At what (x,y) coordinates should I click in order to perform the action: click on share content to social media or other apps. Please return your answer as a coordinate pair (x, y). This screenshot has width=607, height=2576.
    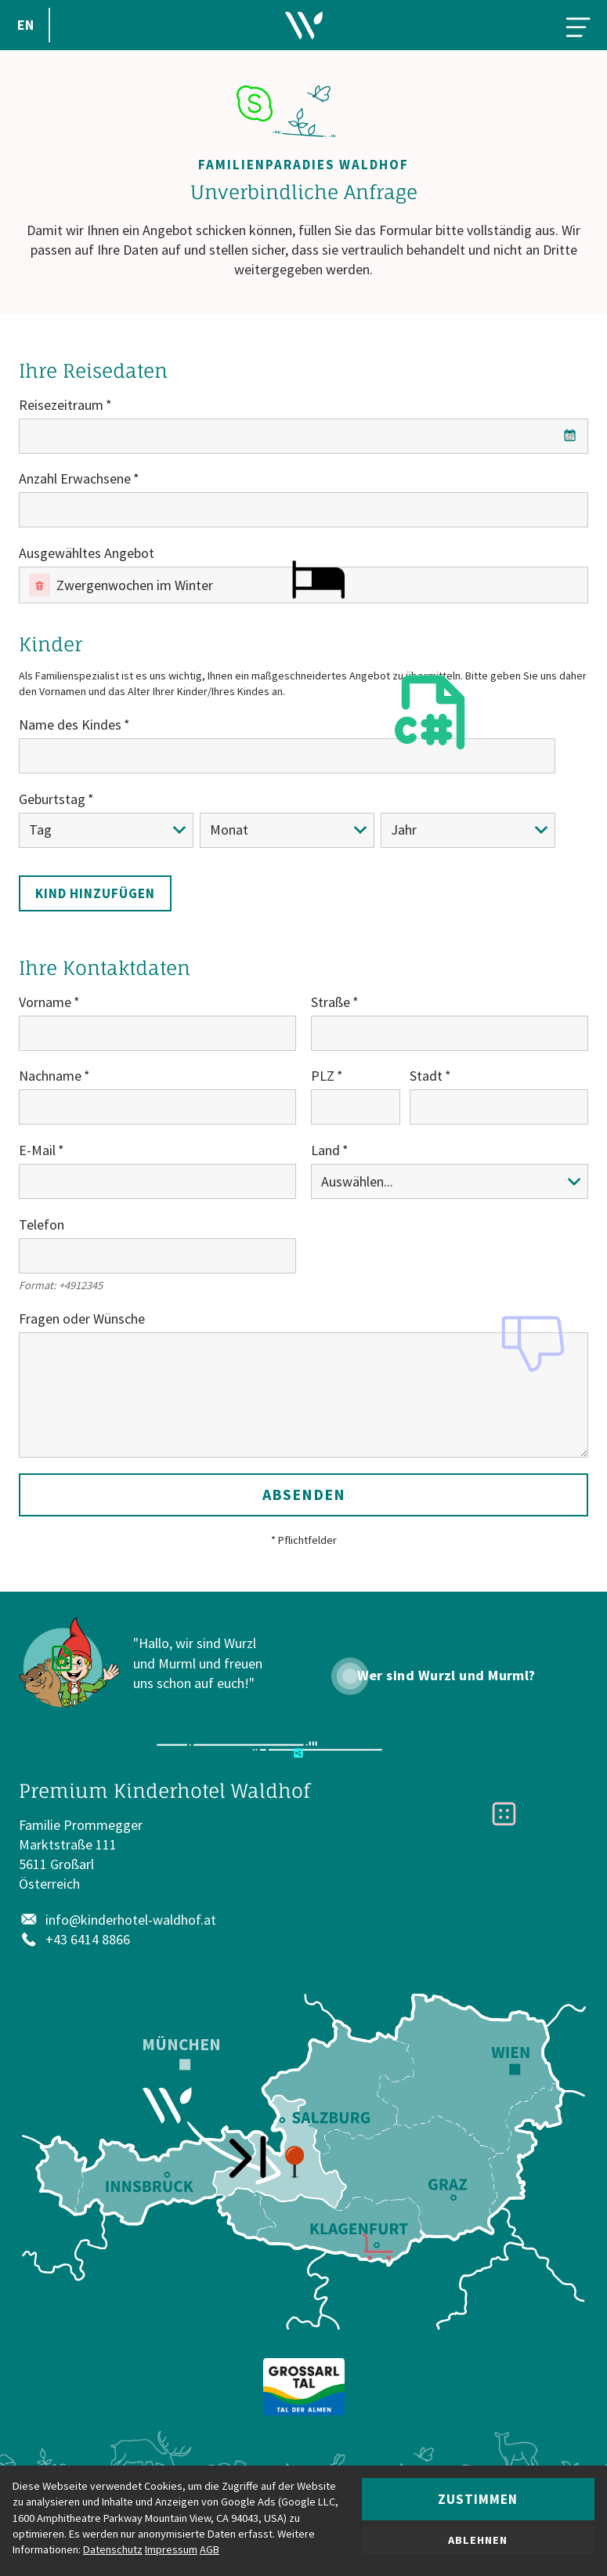
    Looking at the image, I should click on (298, 1753).